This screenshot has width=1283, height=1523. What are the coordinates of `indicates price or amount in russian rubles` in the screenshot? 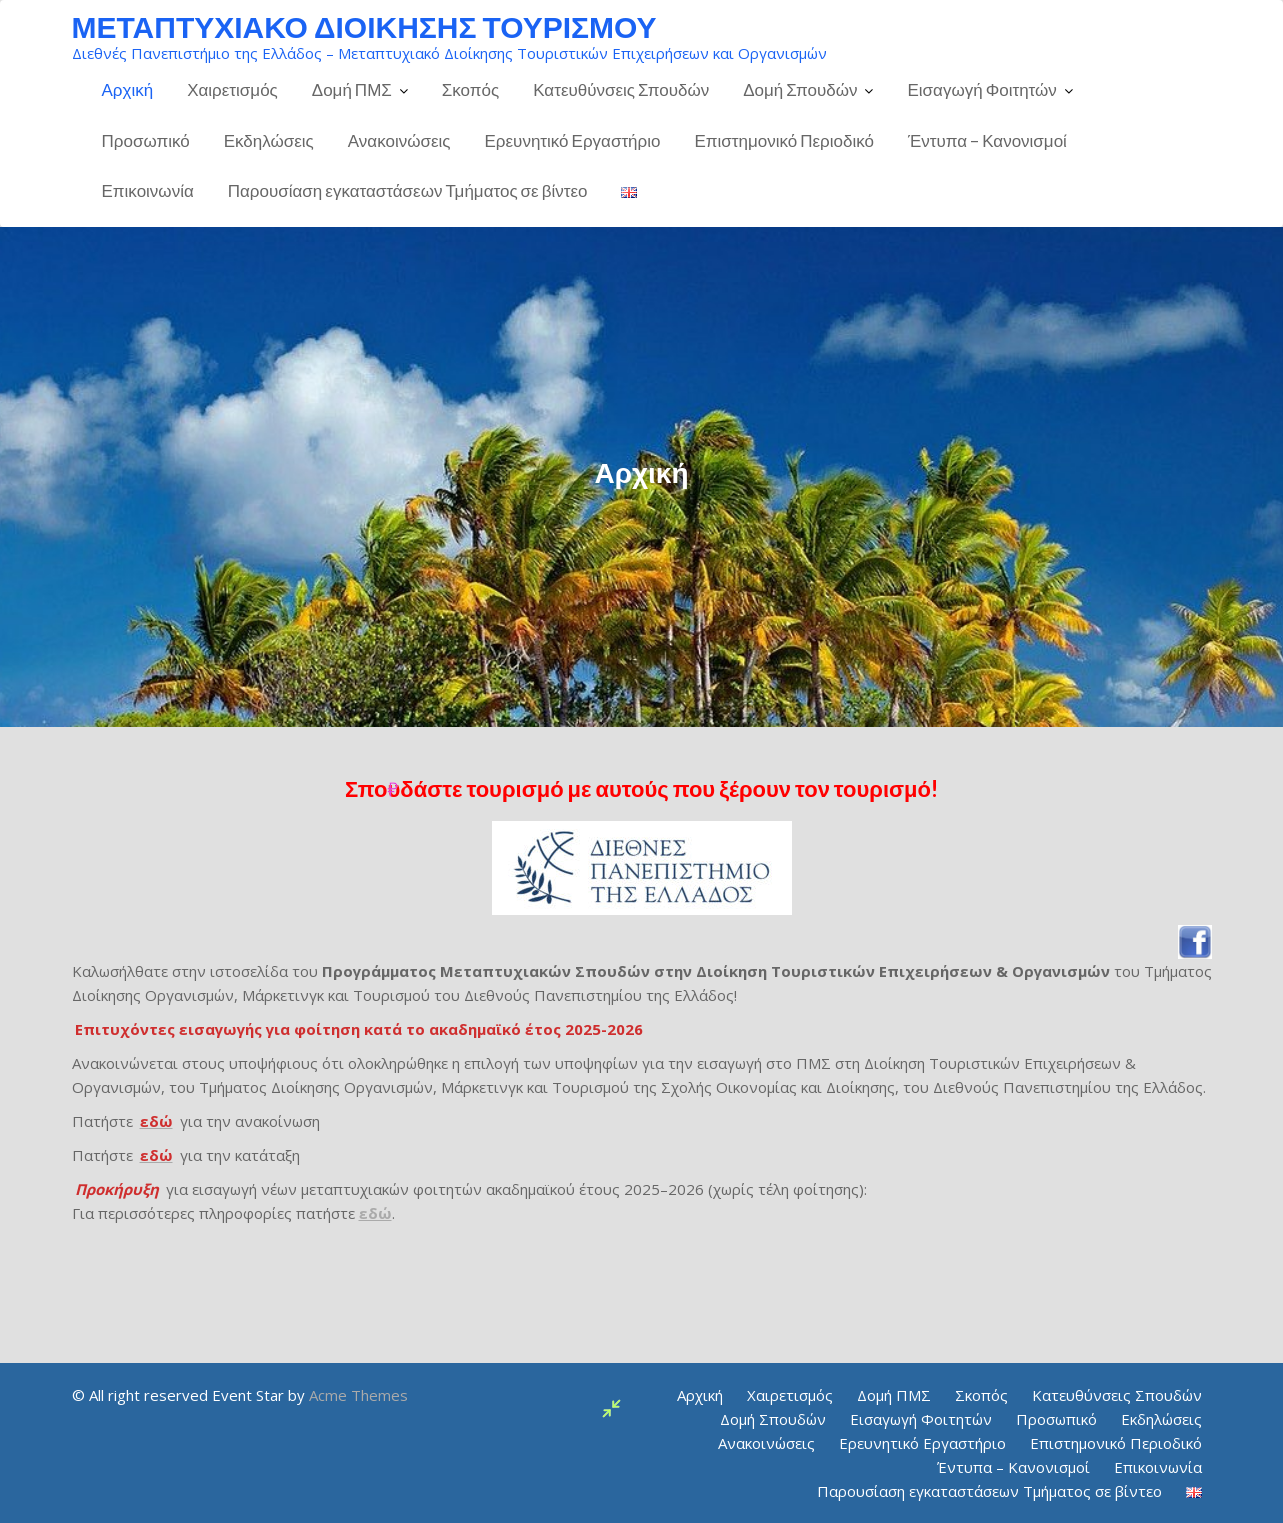 It's located at (392, 789).